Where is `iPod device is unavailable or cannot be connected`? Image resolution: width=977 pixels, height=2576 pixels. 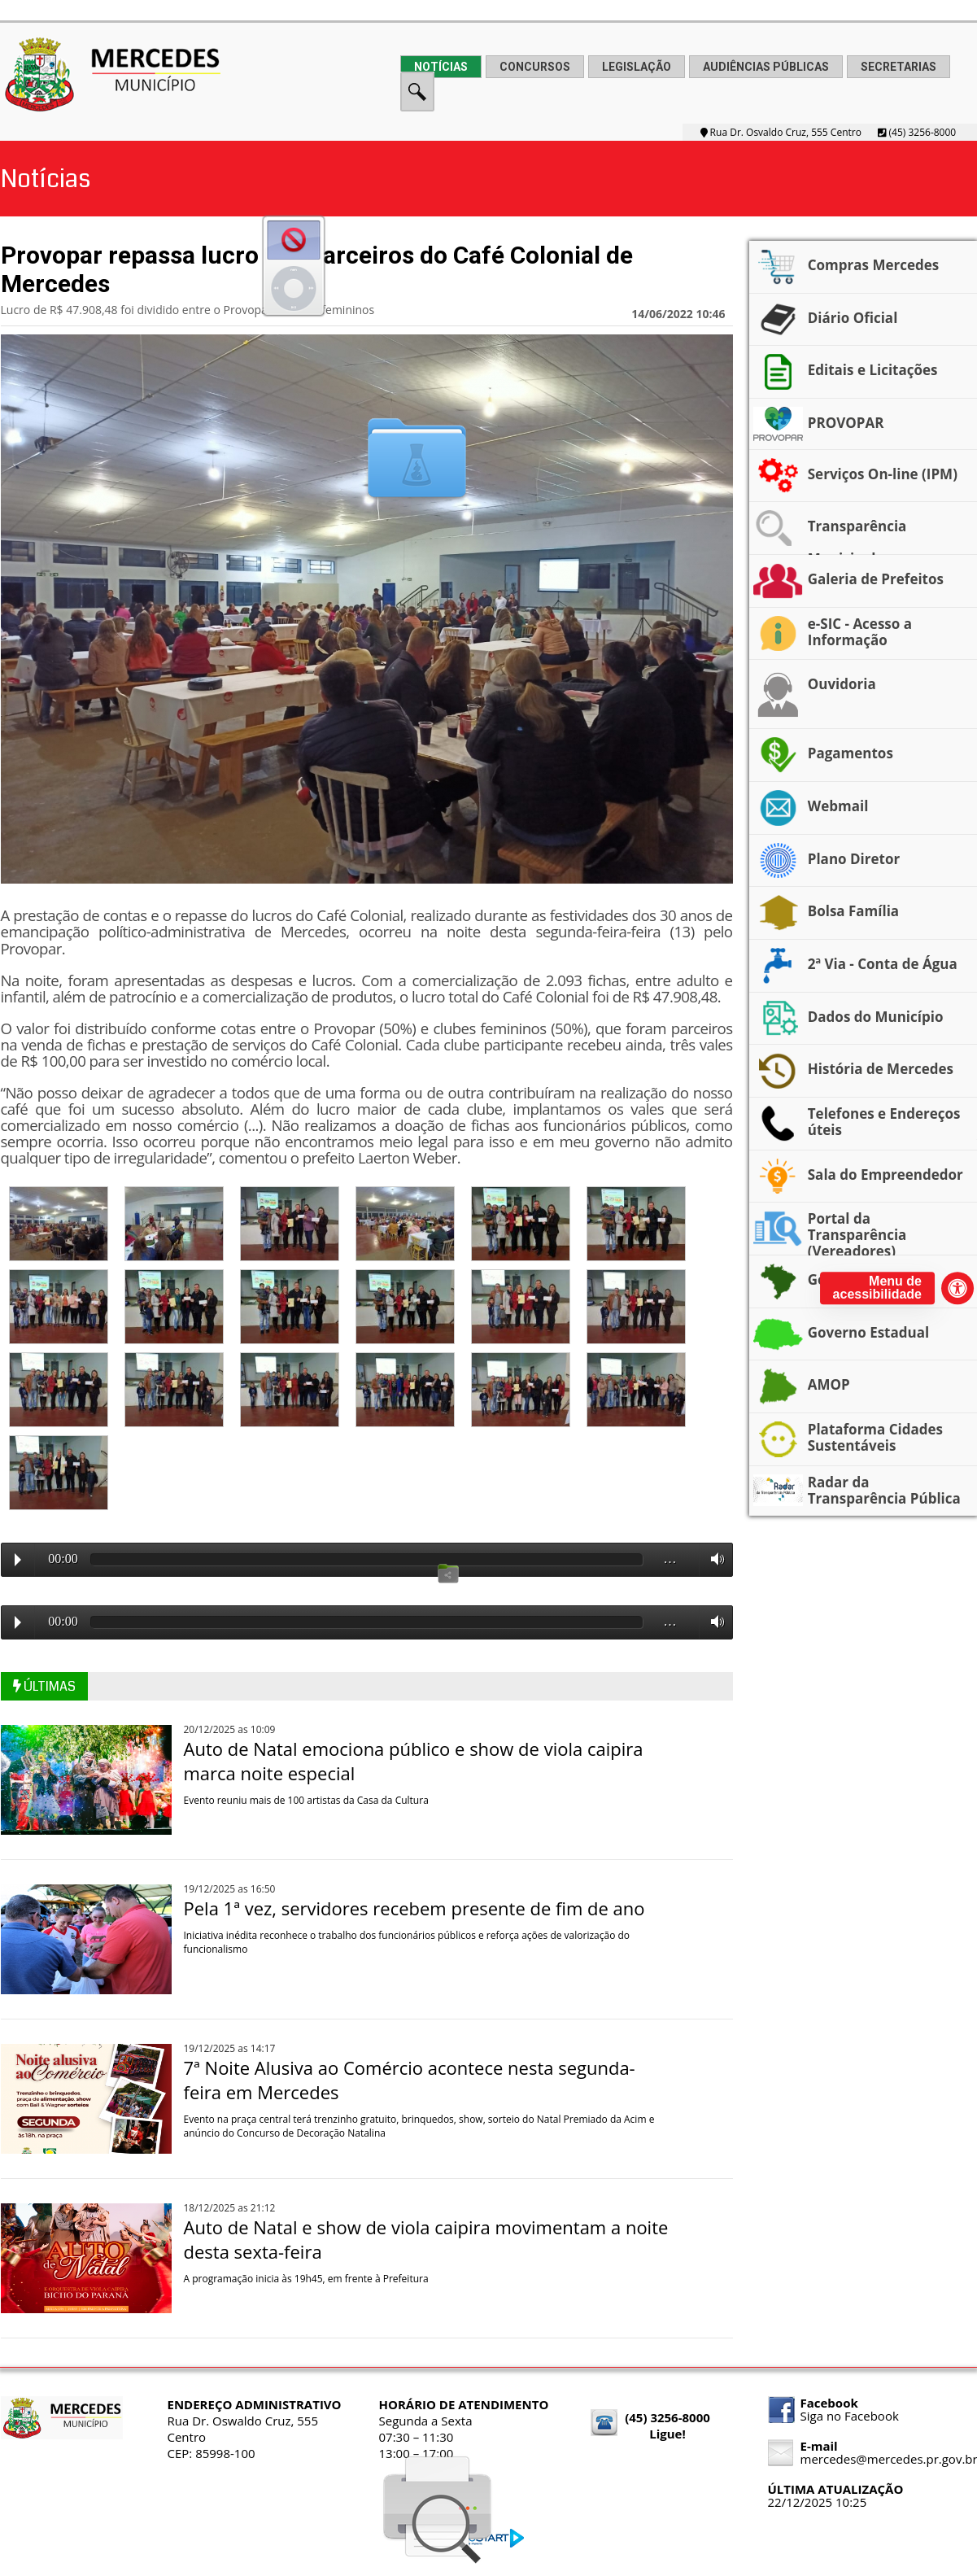
iPod device is unavailable or cannot be connected is located at coordinates (294, 266).